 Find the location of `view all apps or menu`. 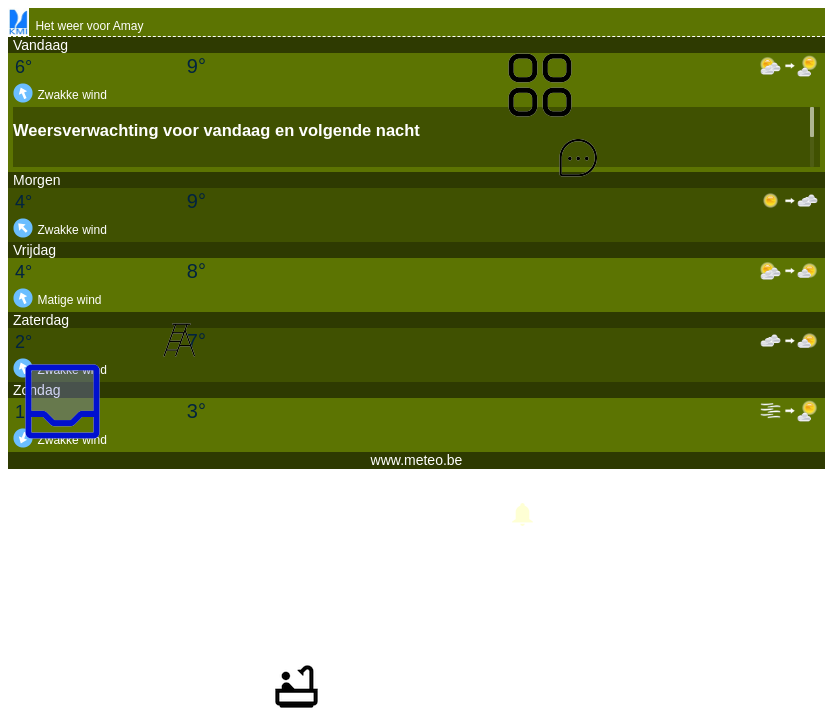

view all apps or menu is located at coordinates (540, 85).